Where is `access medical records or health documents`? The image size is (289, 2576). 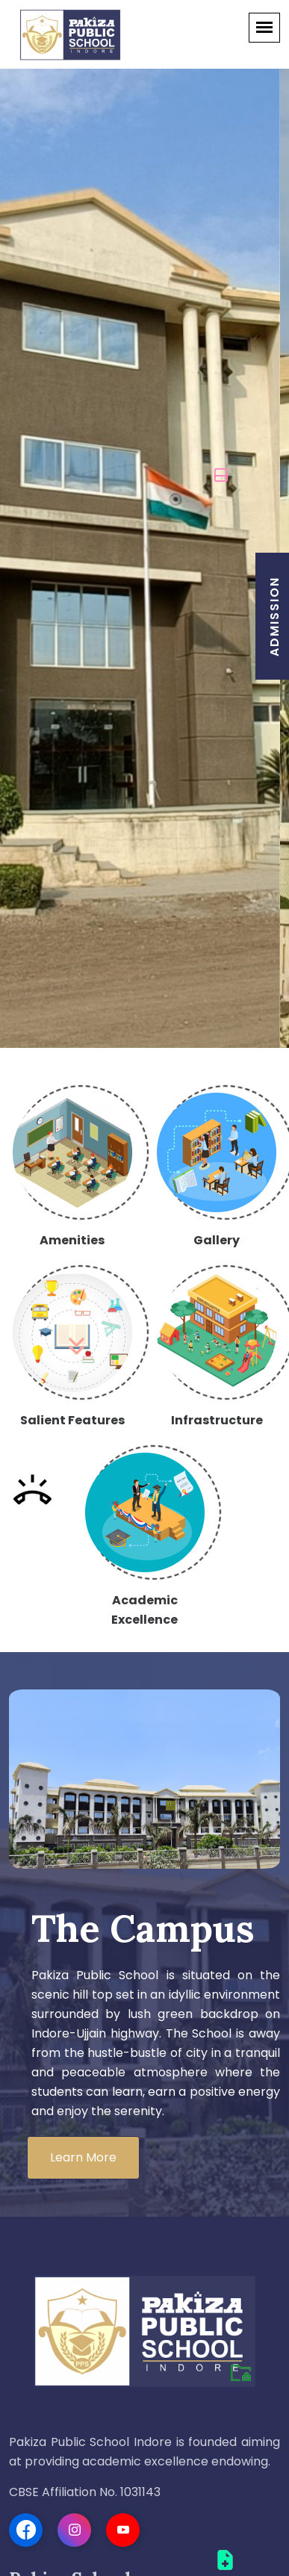 access medical records or health documents is located at coordinates (225, 2560).